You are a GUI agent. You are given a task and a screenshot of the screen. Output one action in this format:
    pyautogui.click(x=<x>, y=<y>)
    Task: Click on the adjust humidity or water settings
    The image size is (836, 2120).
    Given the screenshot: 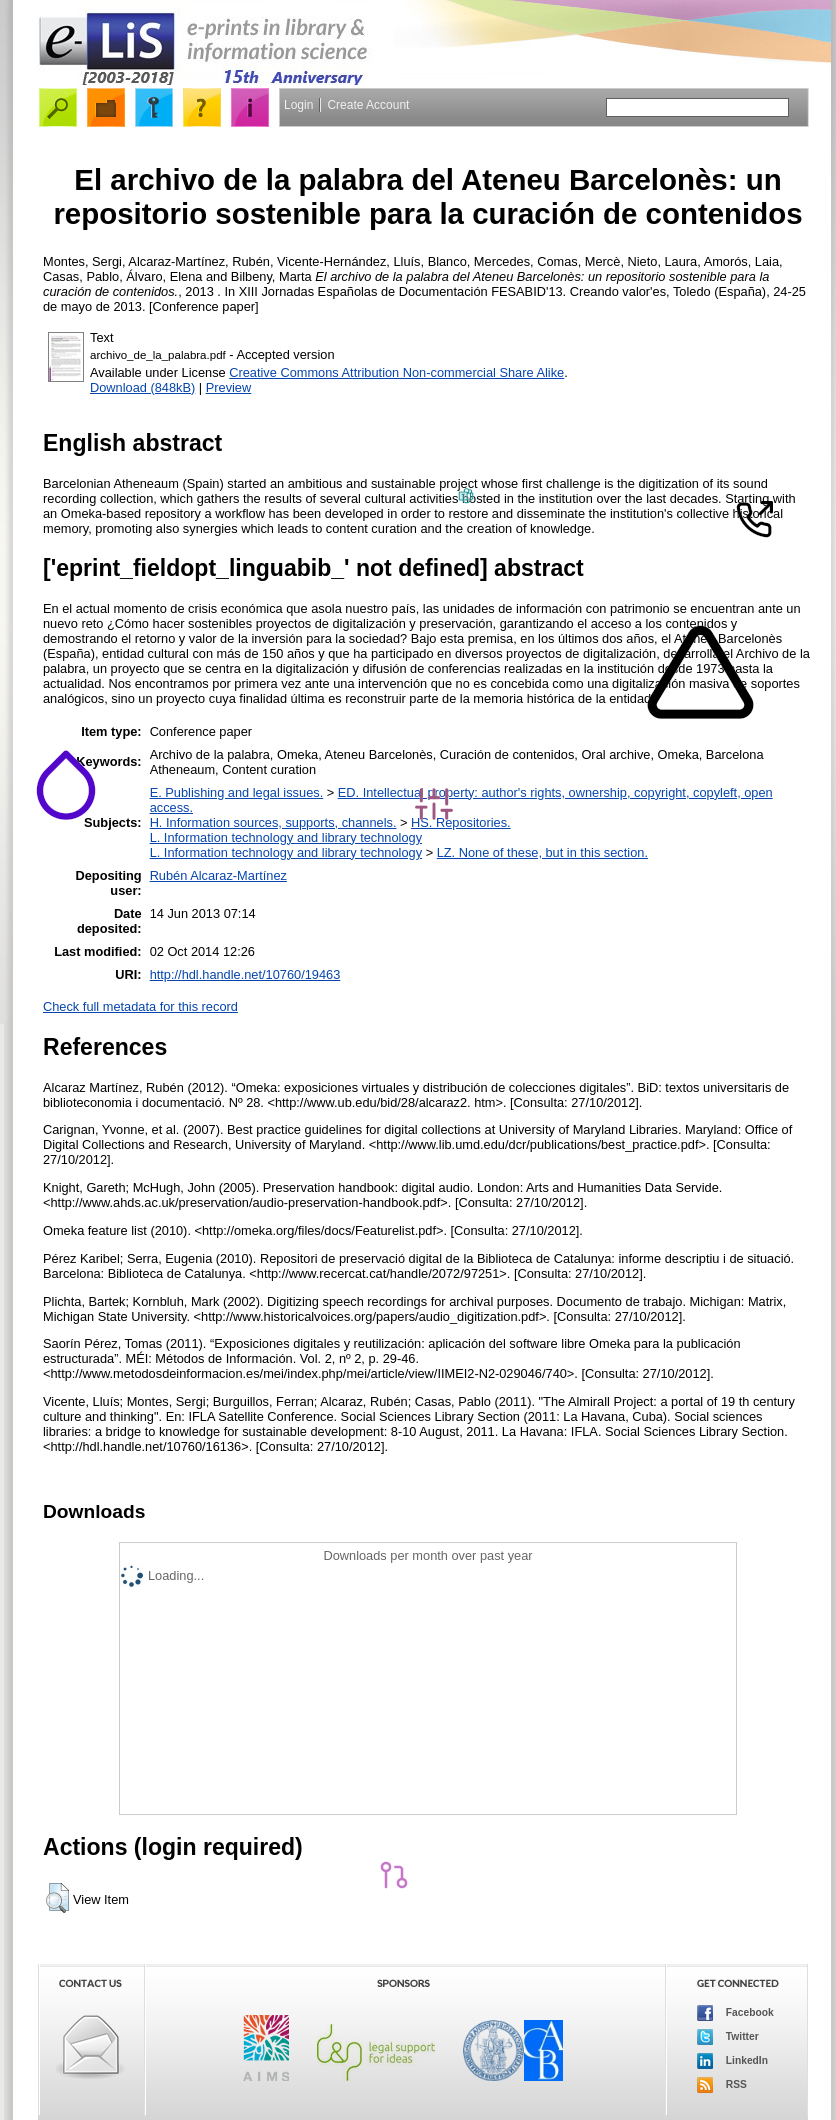 What is the action you would take?
    pyautogui.click(x=66, y=784)
    